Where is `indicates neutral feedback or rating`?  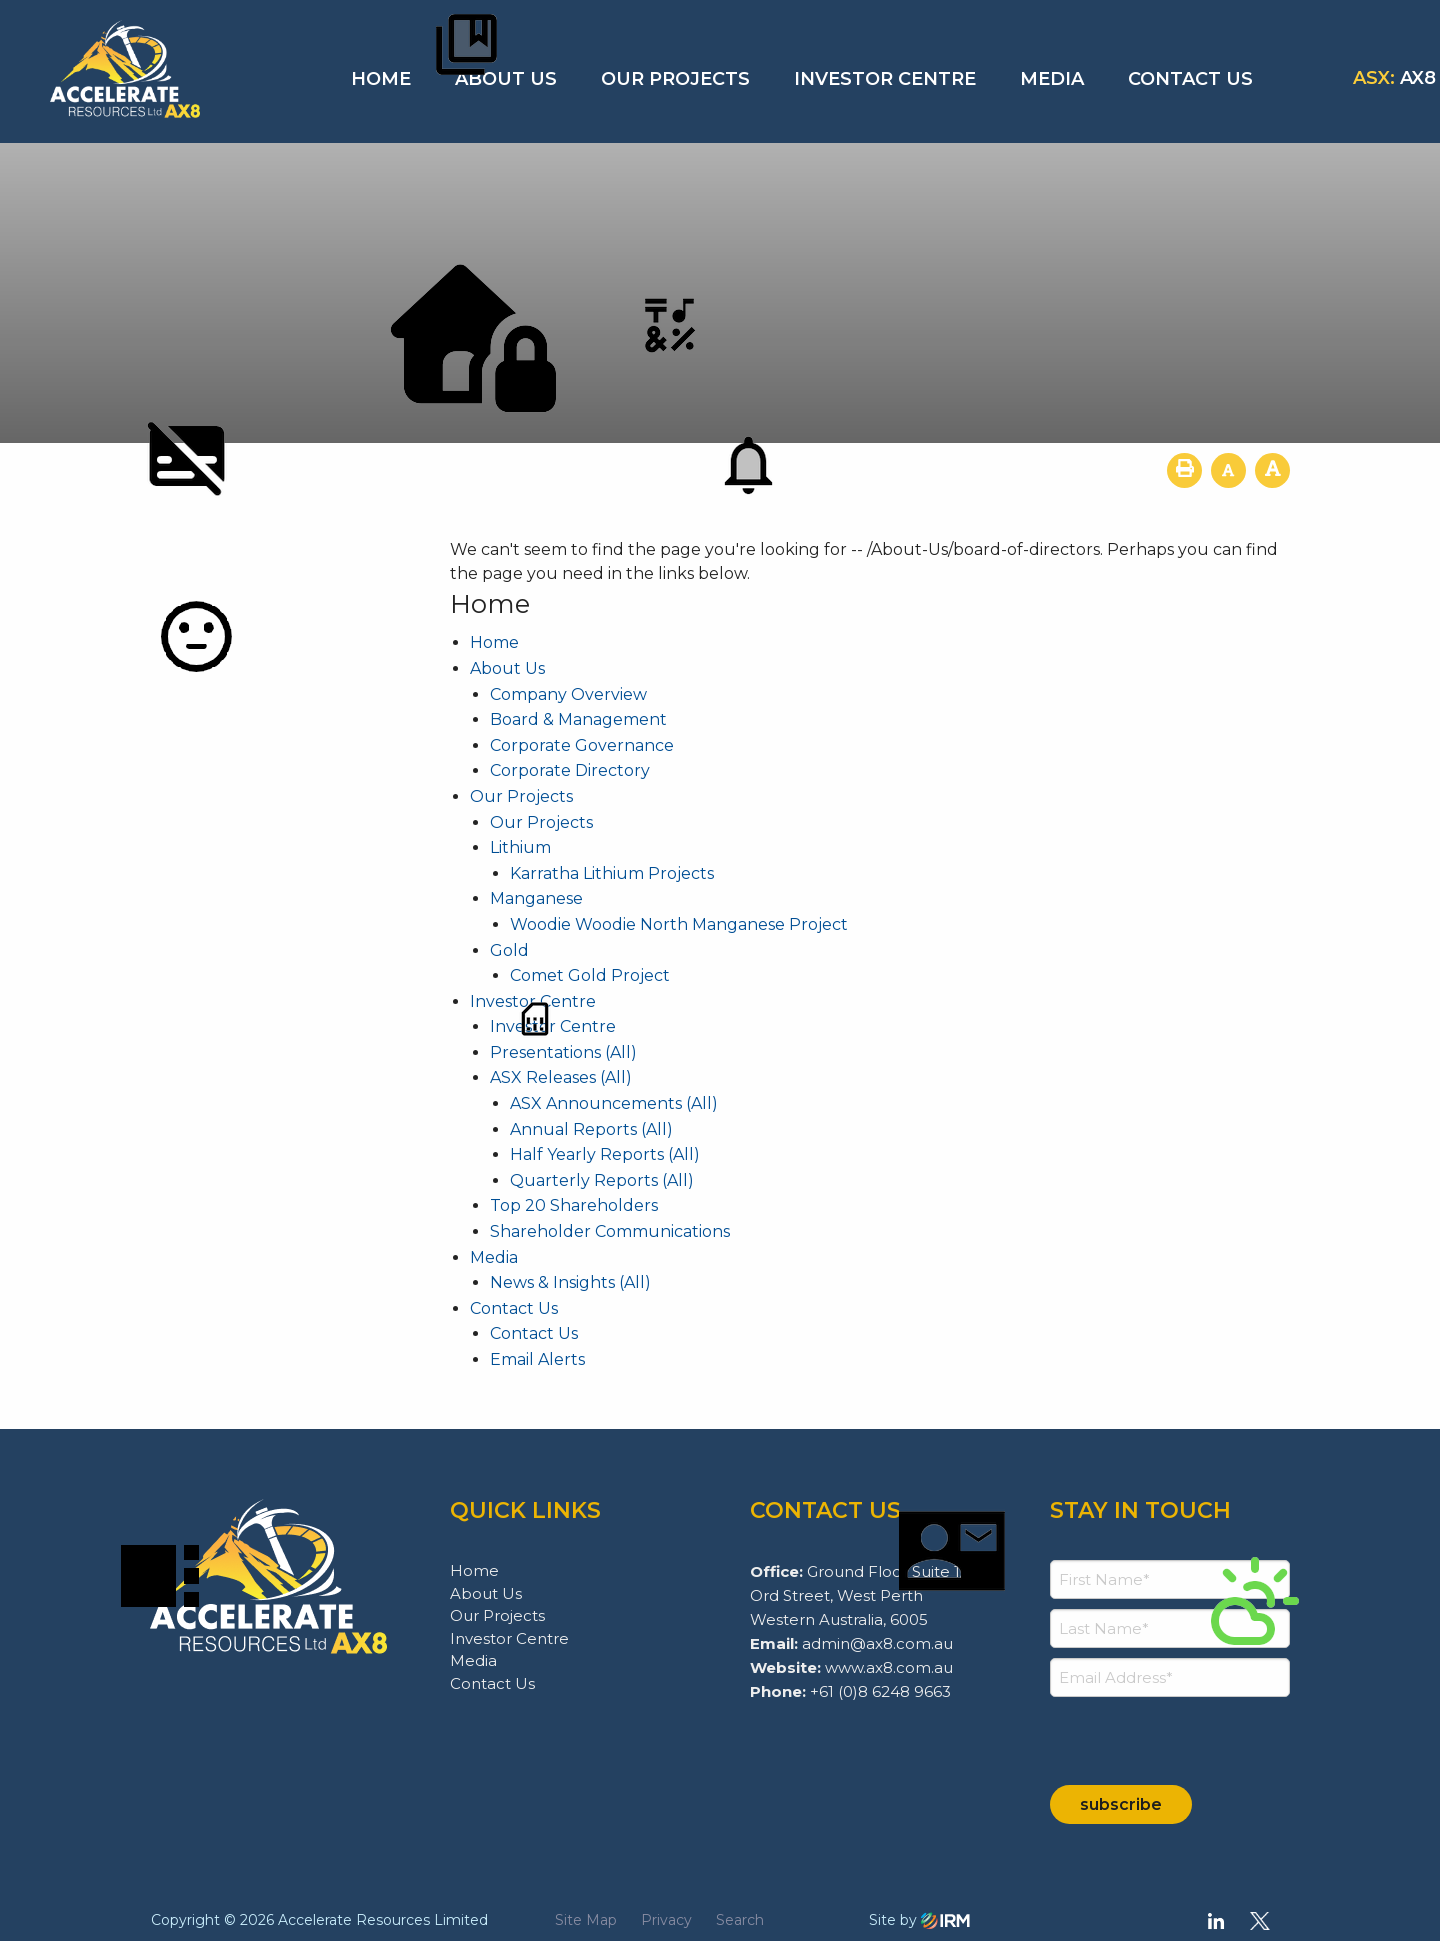 indicates neutral feedback or rating is located at coordinates (196, 636).